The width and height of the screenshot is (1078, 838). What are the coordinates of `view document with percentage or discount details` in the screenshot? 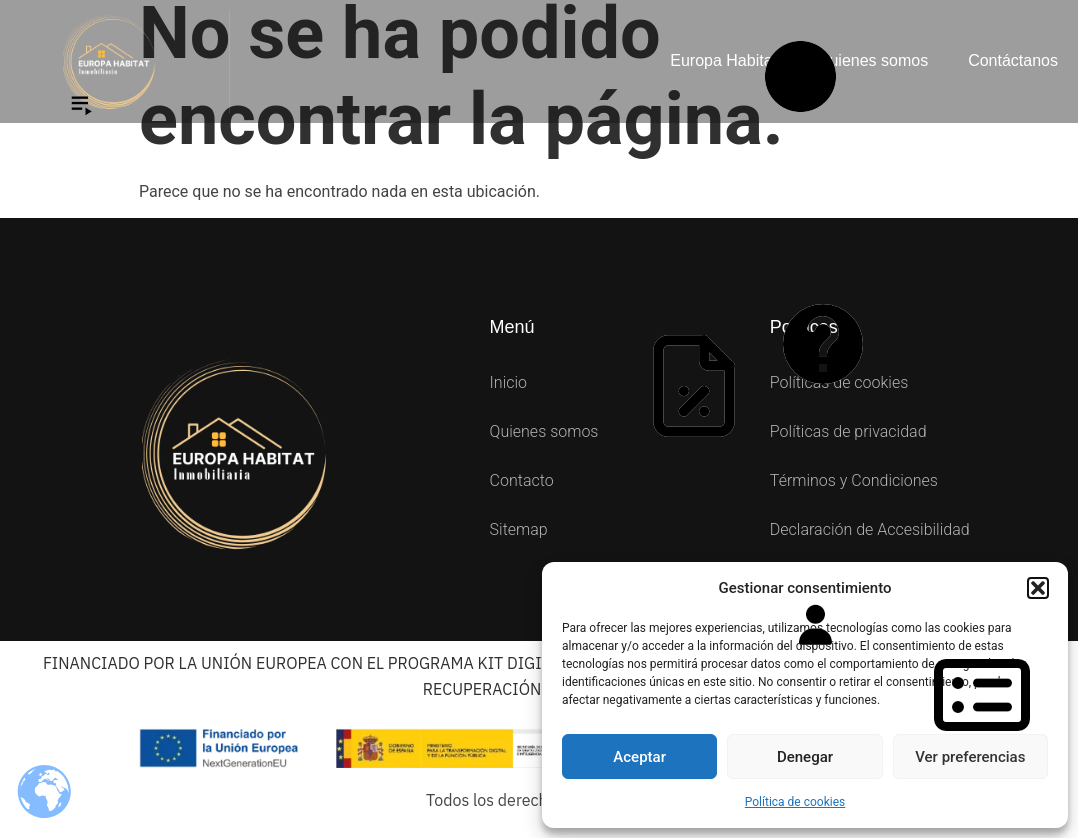 It's located at (694, 386).